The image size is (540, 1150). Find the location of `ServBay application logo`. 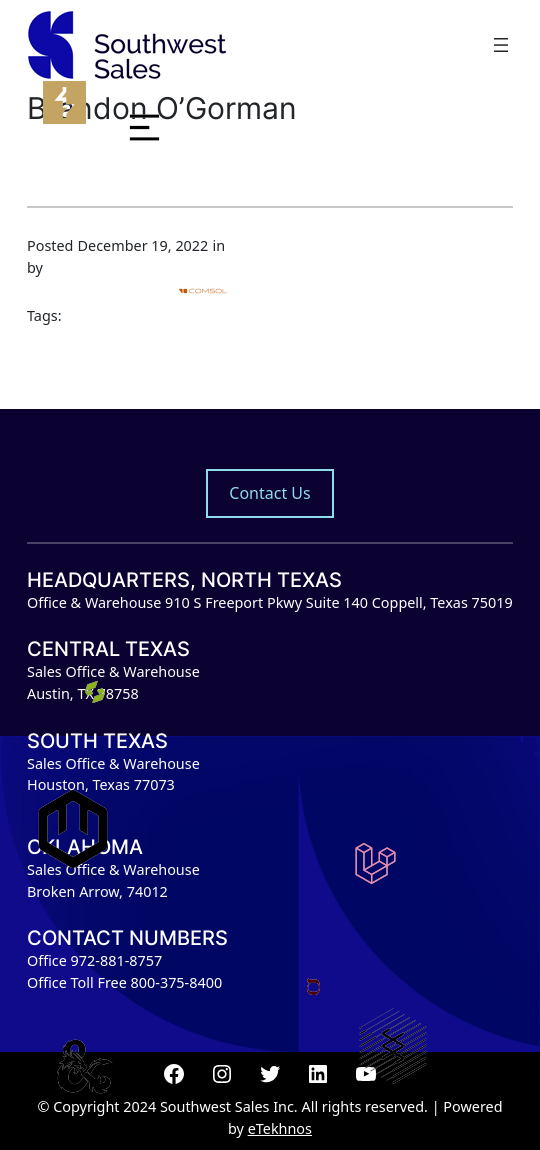

ServBay application logo is located at coordinates (95, 692).